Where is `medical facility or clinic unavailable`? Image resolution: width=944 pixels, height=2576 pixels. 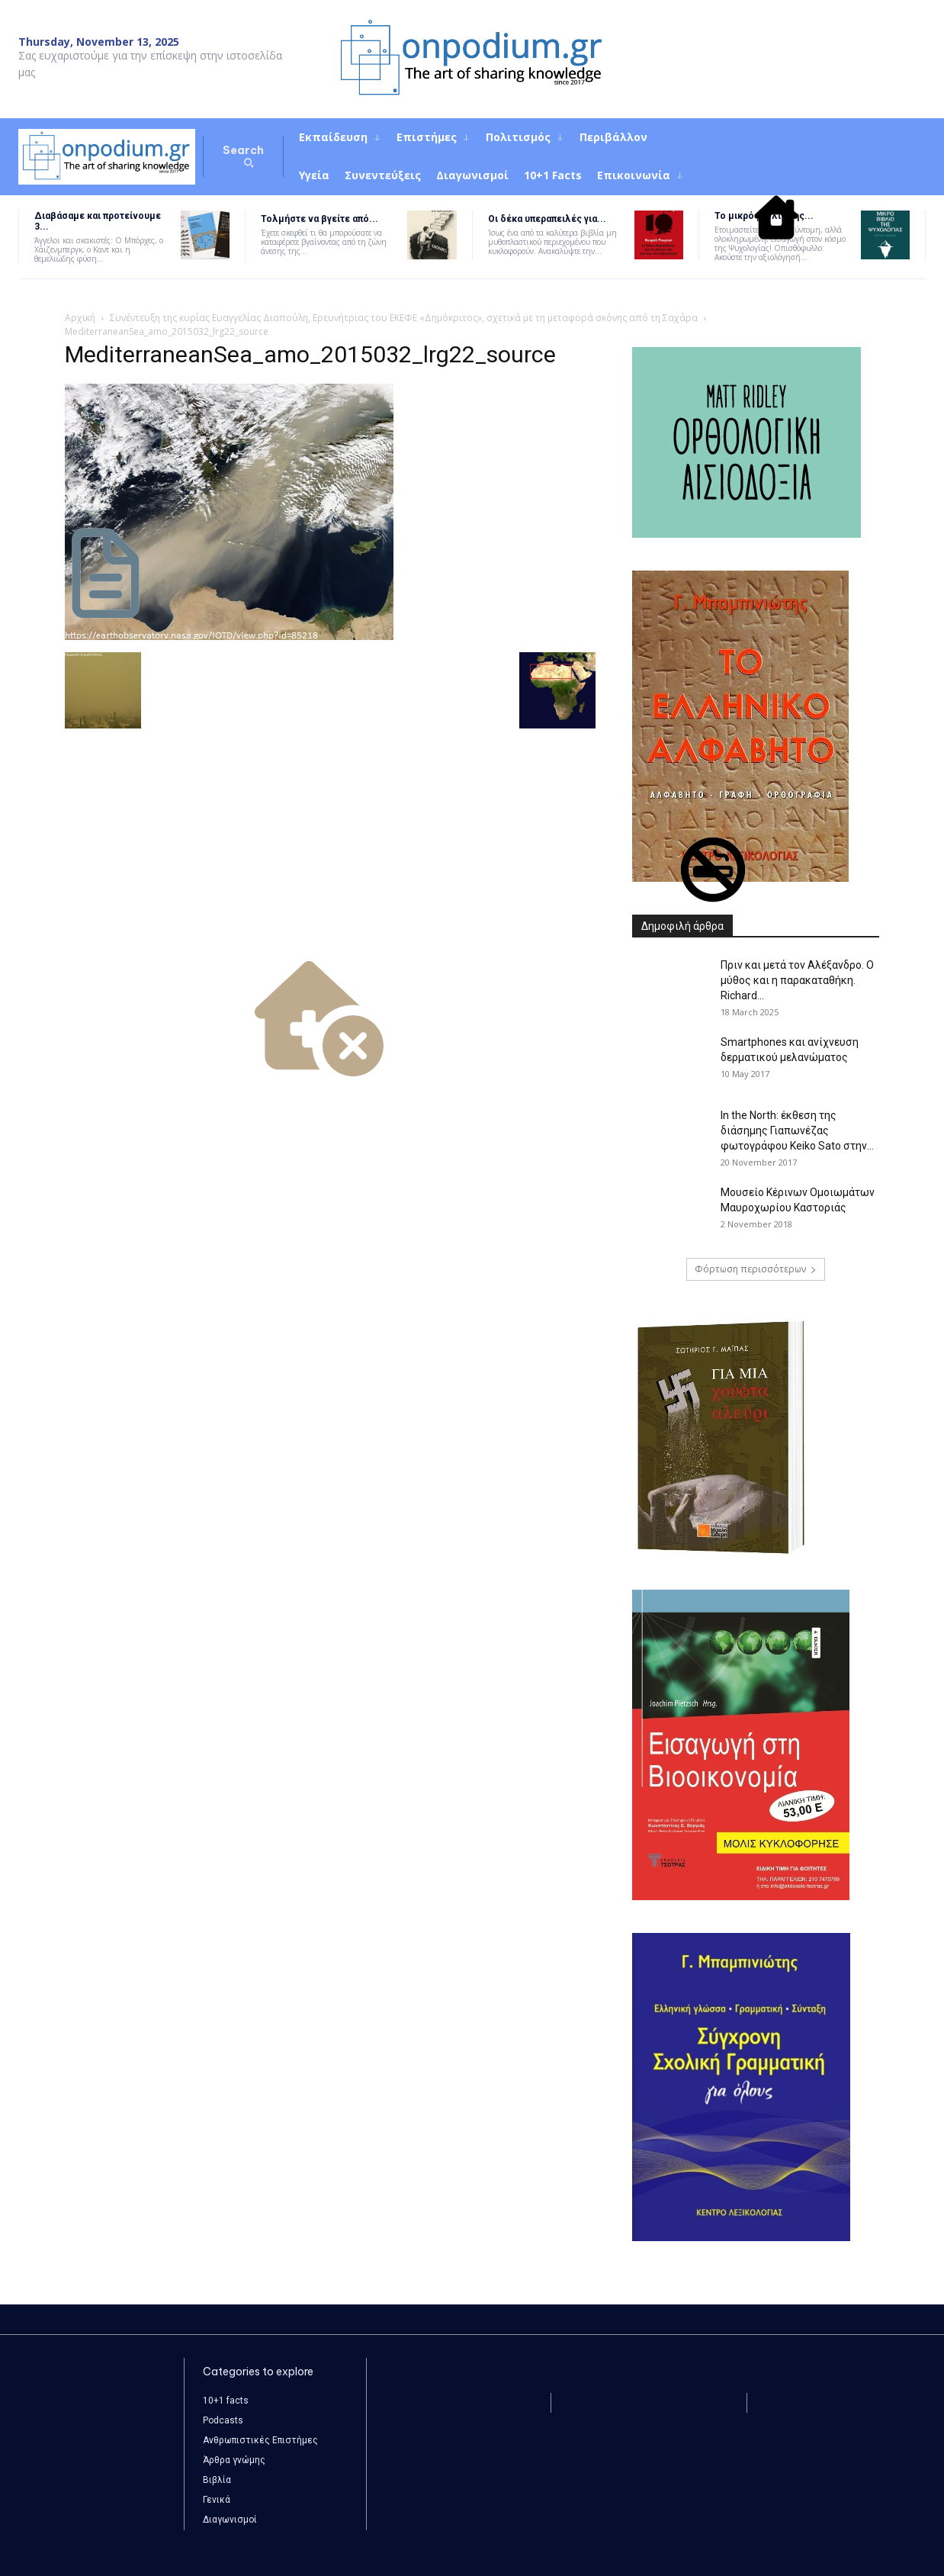 medical facility or clinic unavailable is located at coordinates (316, 1015).